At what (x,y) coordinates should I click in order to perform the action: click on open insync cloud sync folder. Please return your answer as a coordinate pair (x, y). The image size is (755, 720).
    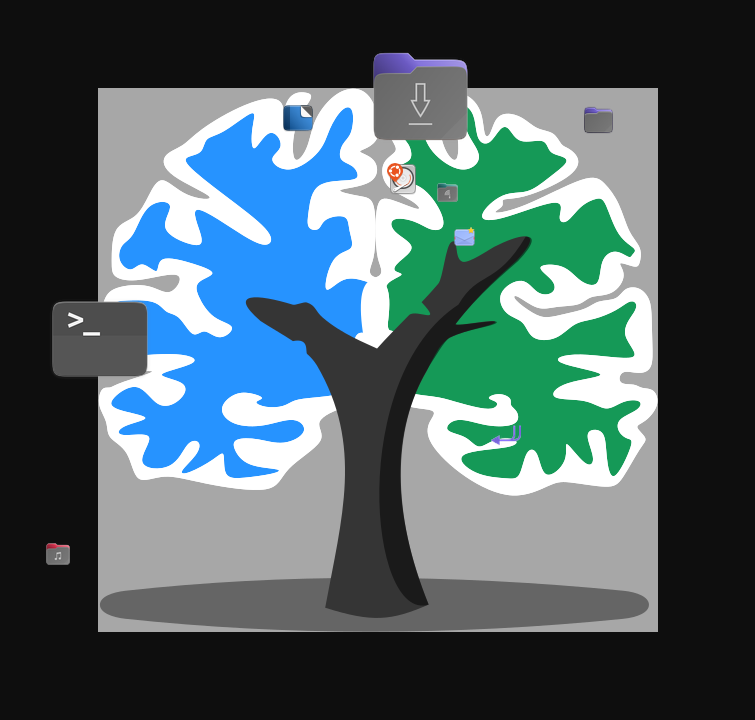
    Looking at the image, I should click on (447, 192).